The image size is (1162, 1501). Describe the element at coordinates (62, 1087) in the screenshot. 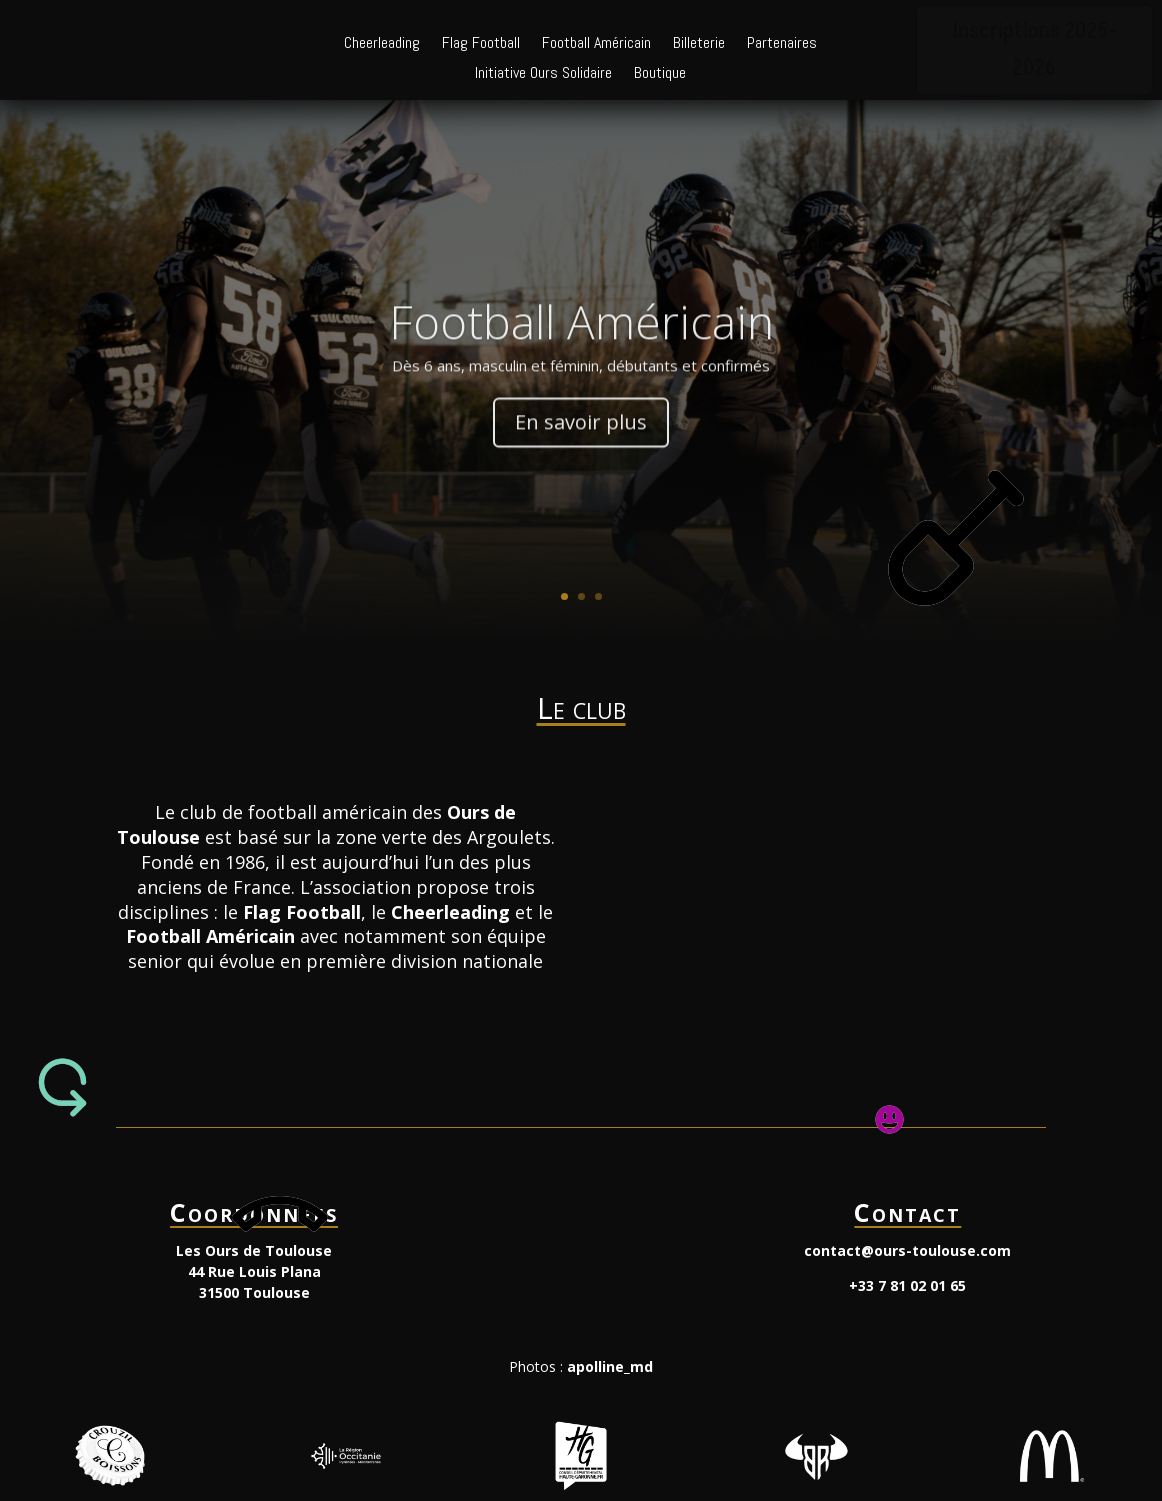

I see `redo or repeat the previous action` at that location.